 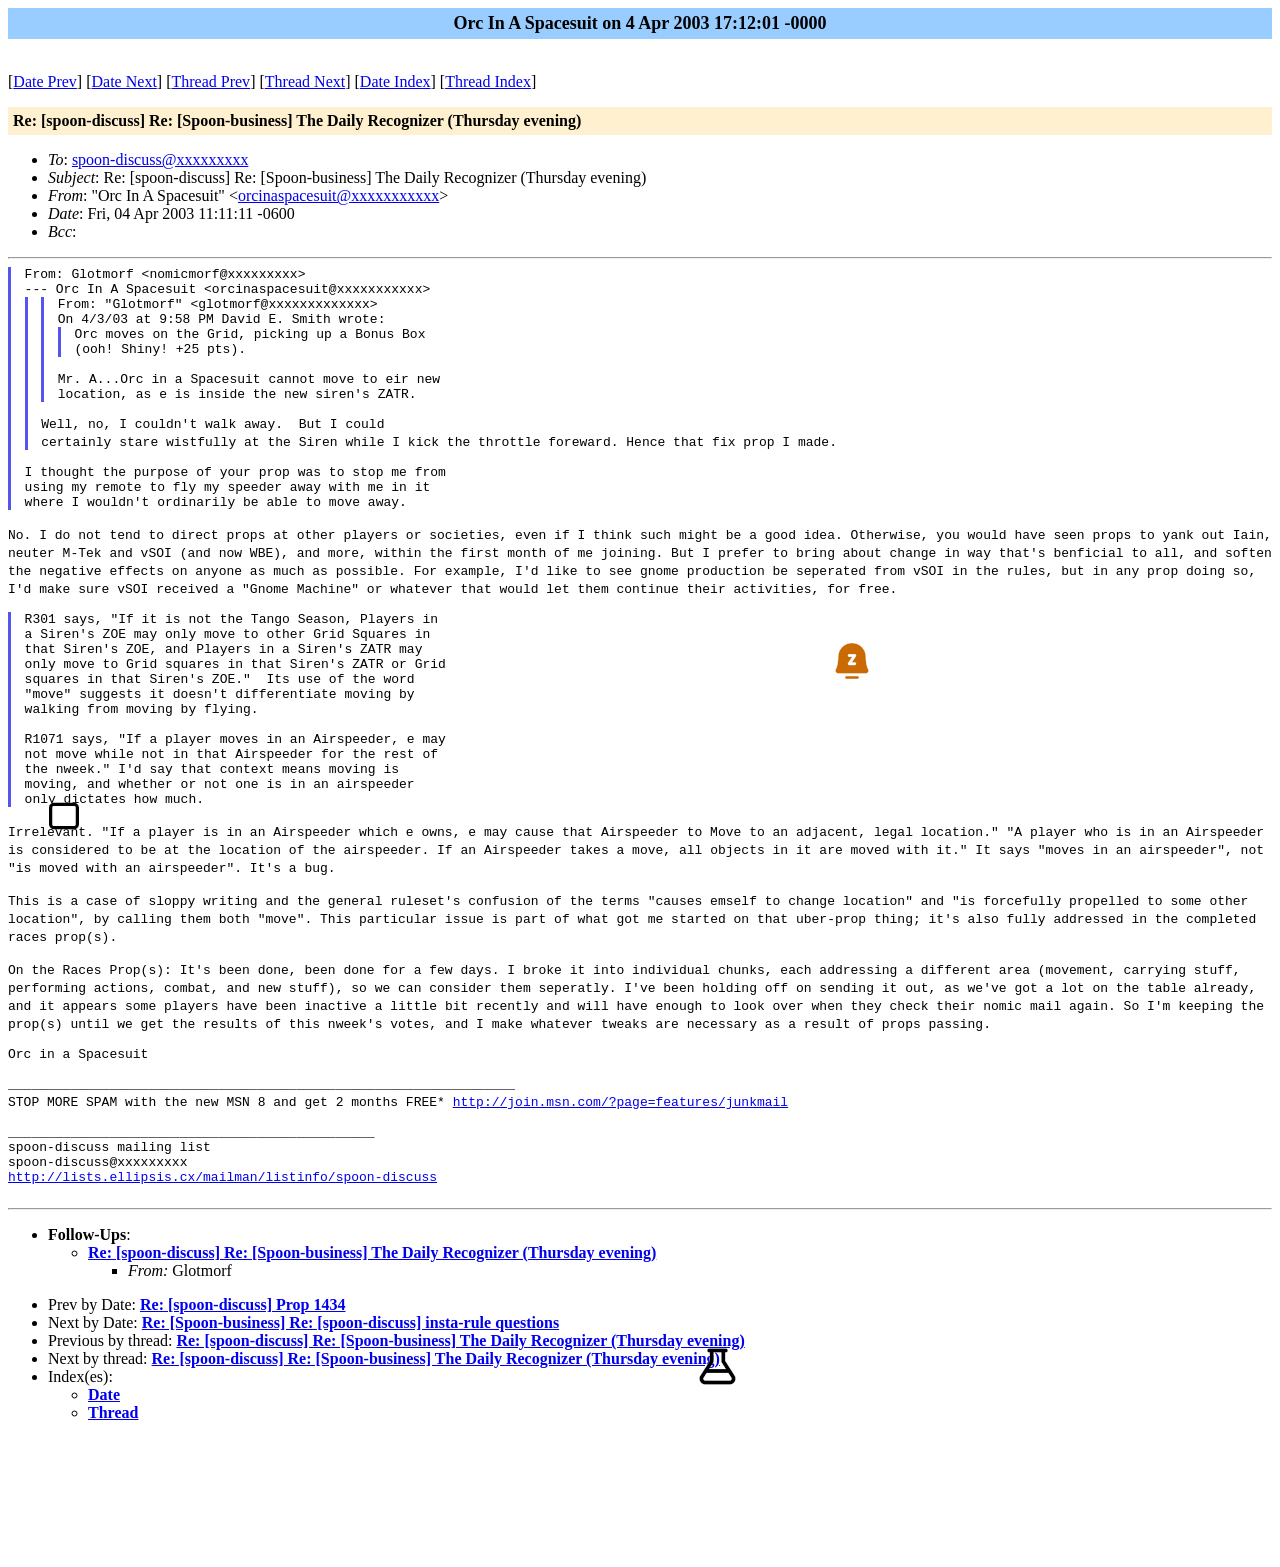 I want to click on crop image to 5:4 aspect ratio, so click(x=64, y=816).